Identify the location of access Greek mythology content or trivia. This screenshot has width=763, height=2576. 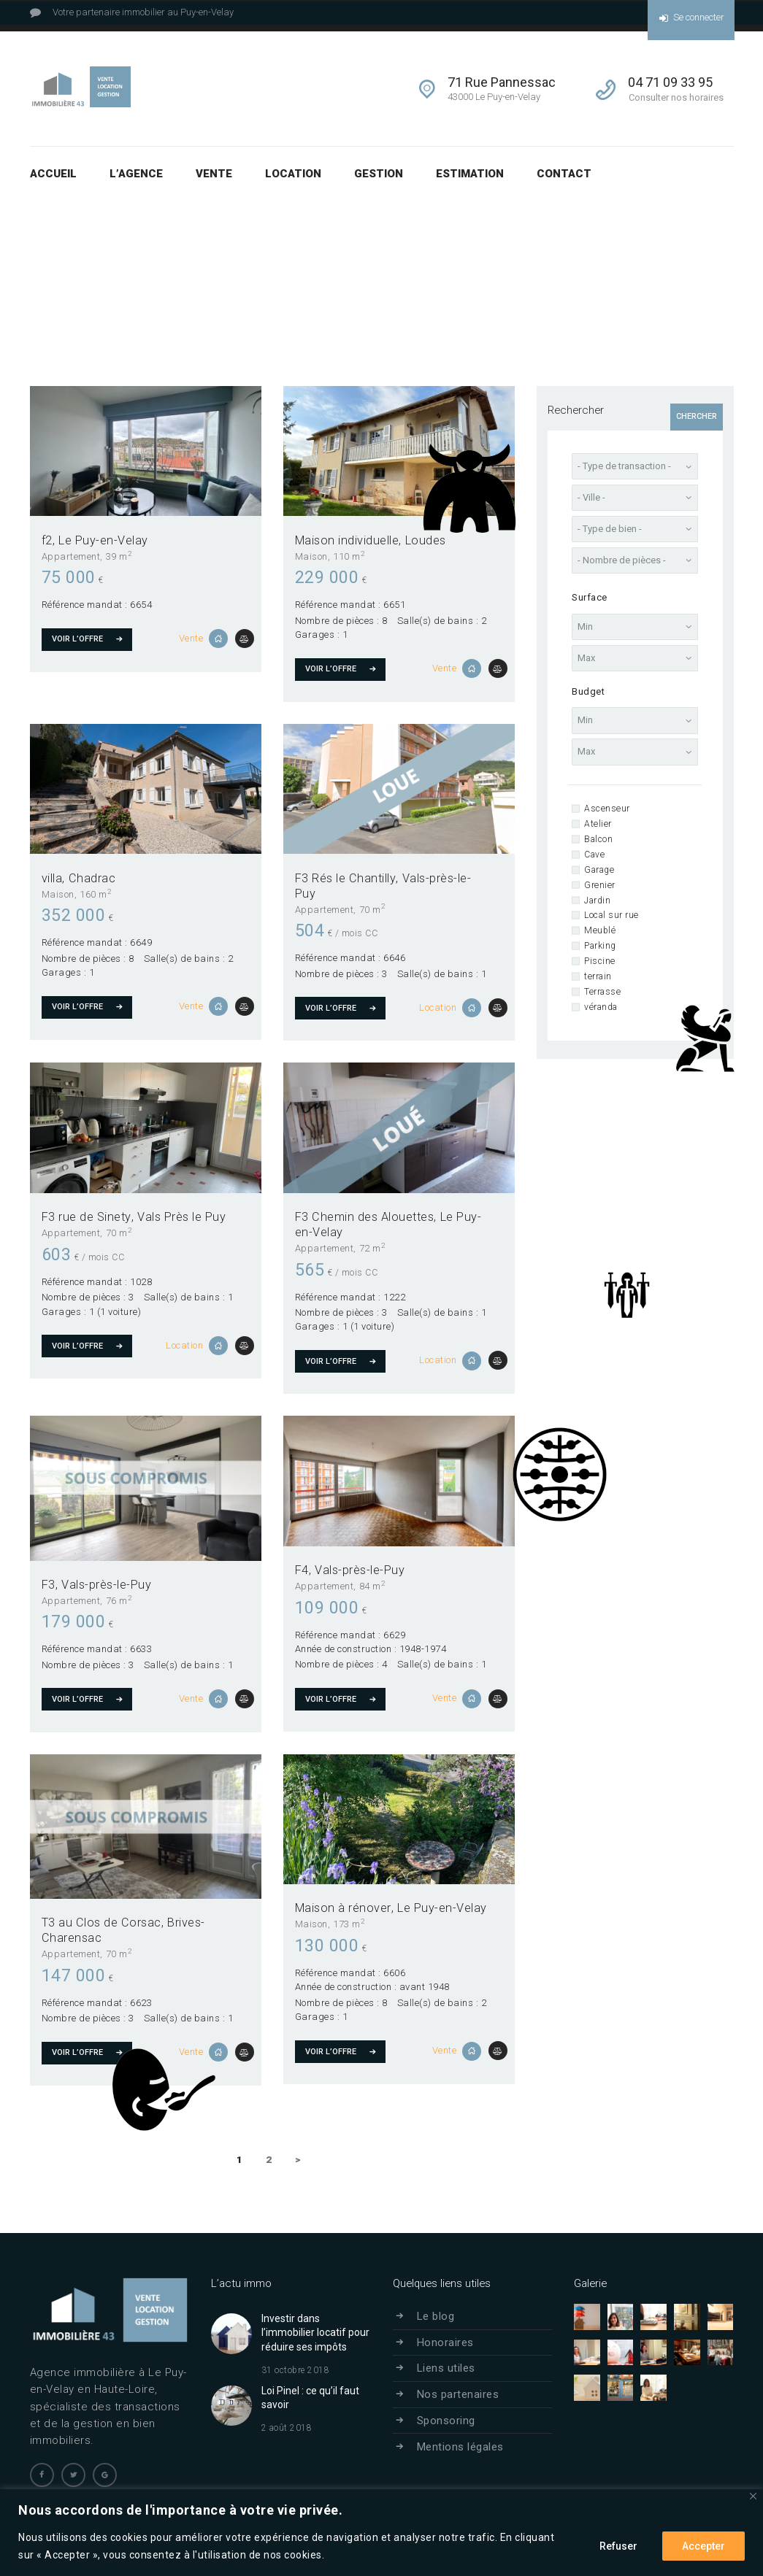
(706, 1038).